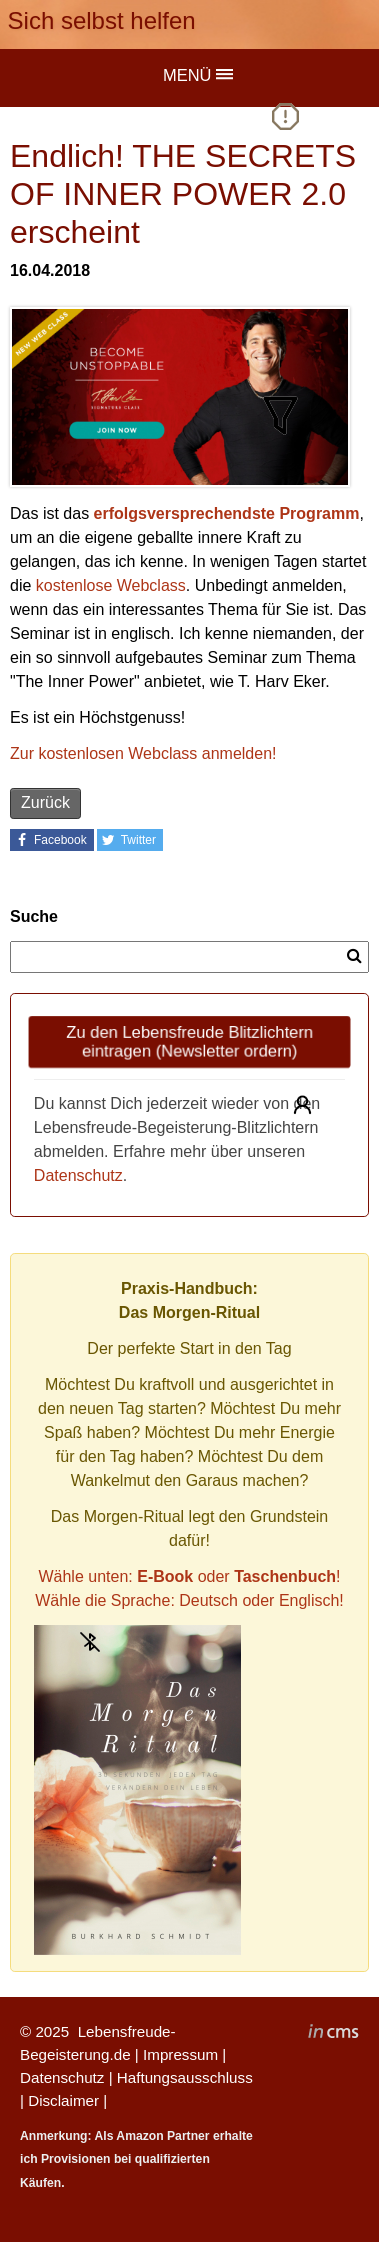 Image resolution: width=379 pixels, height=2242 pixels. I want to click on filter or sort content, so click(280, 413).